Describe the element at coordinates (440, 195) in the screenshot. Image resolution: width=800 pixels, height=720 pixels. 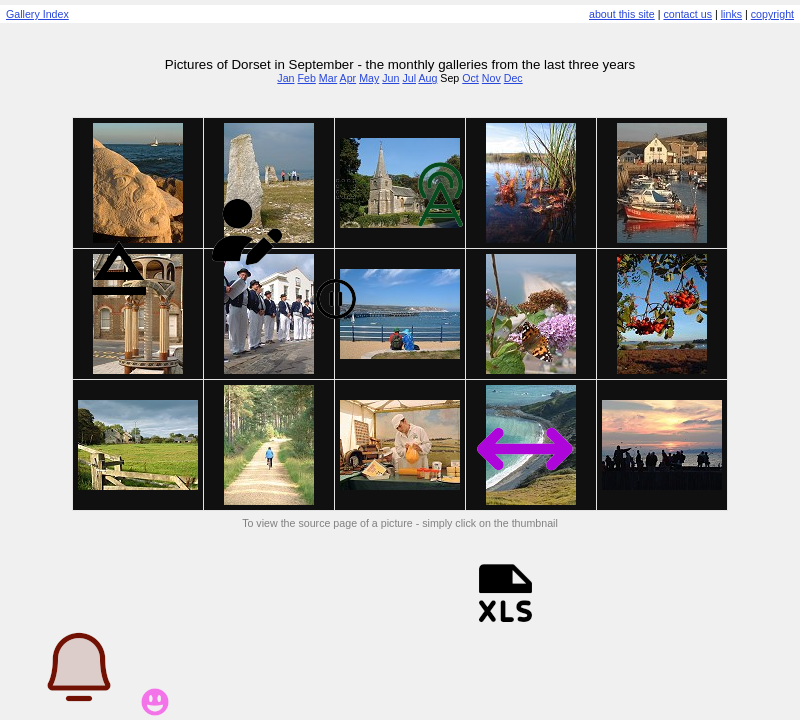
I see `indicates cellular network signal strength` at that location.